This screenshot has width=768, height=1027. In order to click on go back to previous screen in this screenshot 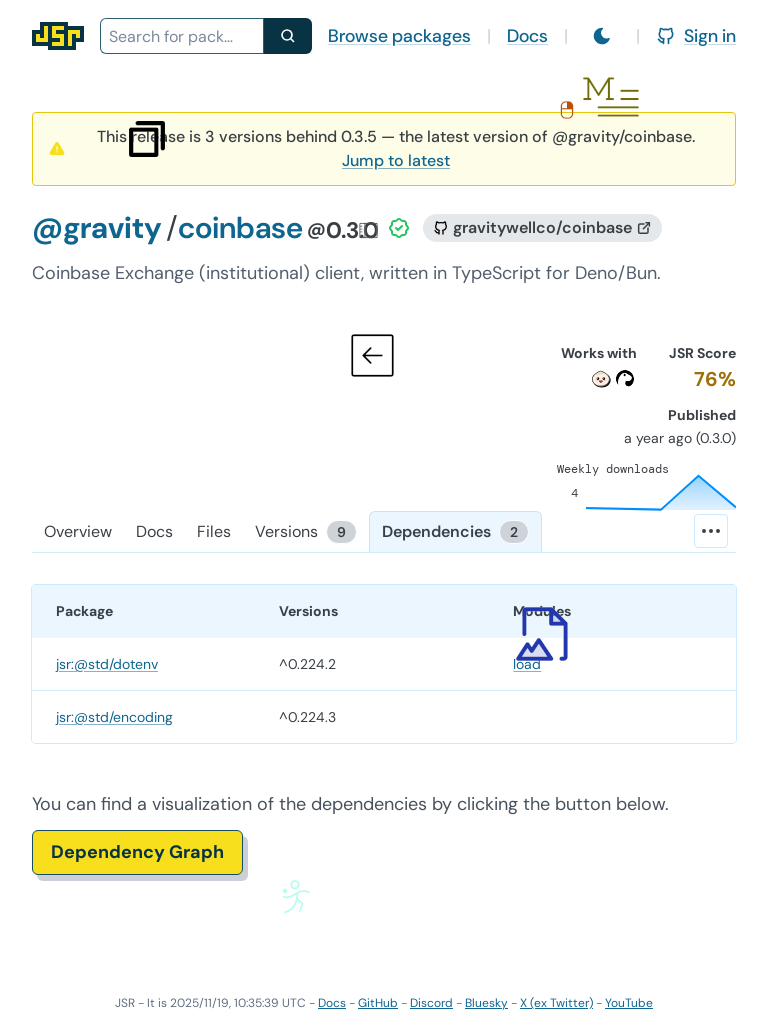, I will do `click(372, 355)`.